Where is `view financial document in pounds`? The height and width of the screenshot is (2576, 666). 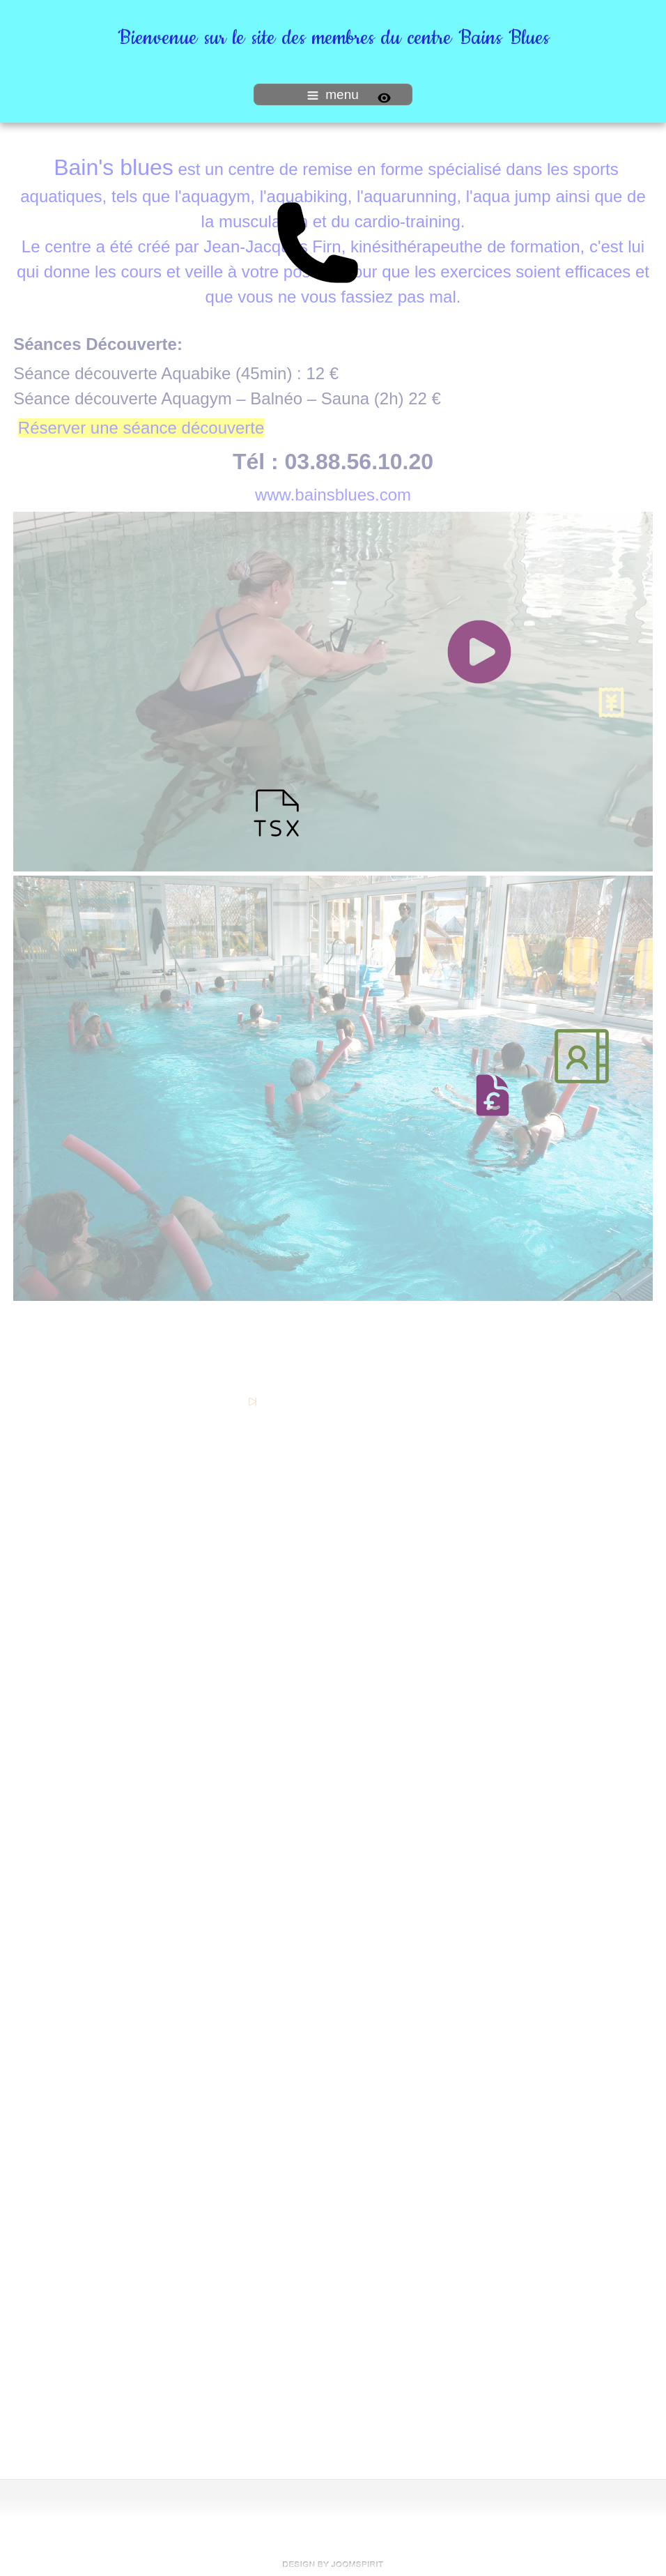 view financial document in pounds is located at coordinates (493, 1095).